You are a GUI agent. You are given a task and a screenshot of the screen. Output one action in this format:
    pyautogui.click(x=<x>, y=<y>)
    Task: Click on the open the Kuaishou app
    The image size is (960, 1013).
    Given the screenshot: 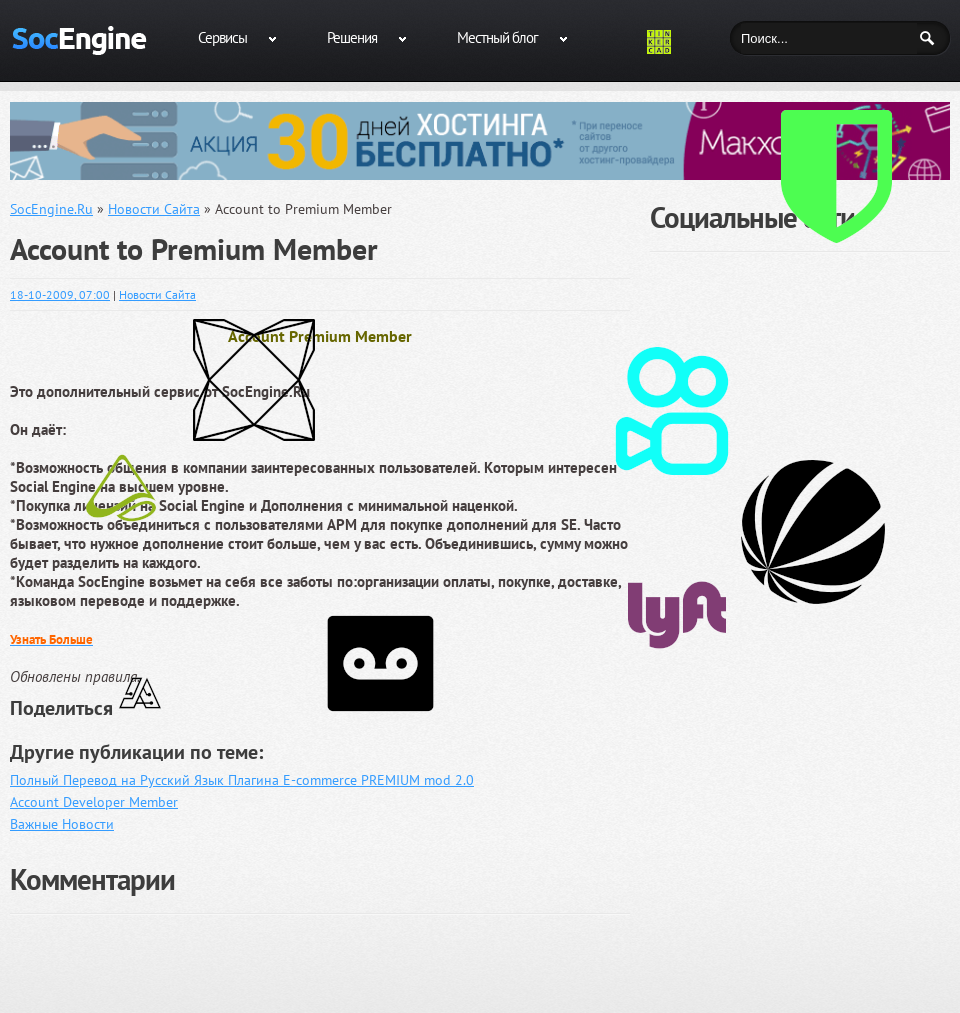 What is the action you would take?
    pyautogui.click(x=672, y=411)
    